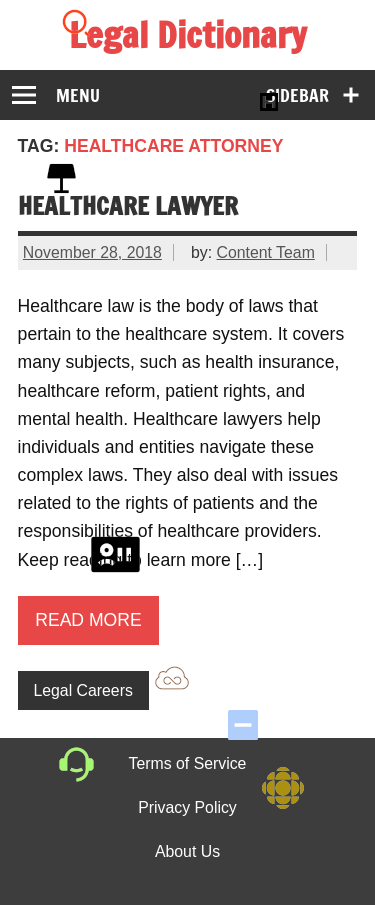  I want to click on indicates a partially selected or indeterminate checkbox state, so click(243, 725).